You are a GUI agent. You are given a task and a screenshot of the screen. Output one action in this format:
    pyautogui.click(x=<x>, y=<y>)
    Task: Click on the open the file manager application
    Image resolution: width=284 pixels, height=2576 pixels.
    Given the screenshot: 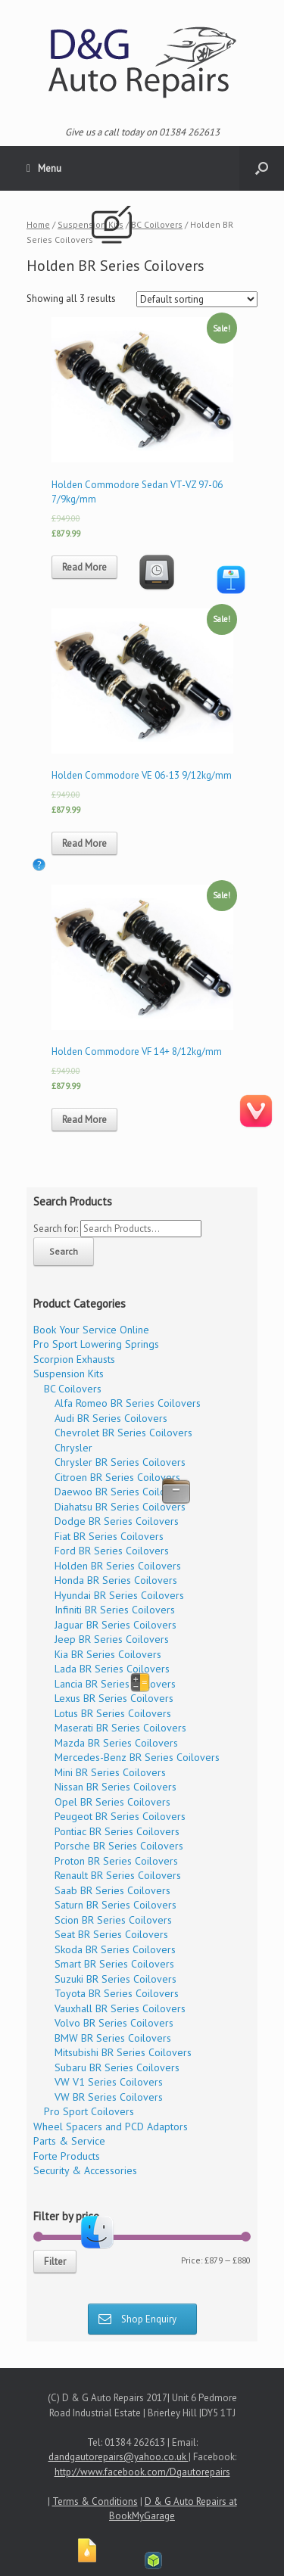 What is the action you would take?
    pyautogui.click(x=176, y=1490)
    